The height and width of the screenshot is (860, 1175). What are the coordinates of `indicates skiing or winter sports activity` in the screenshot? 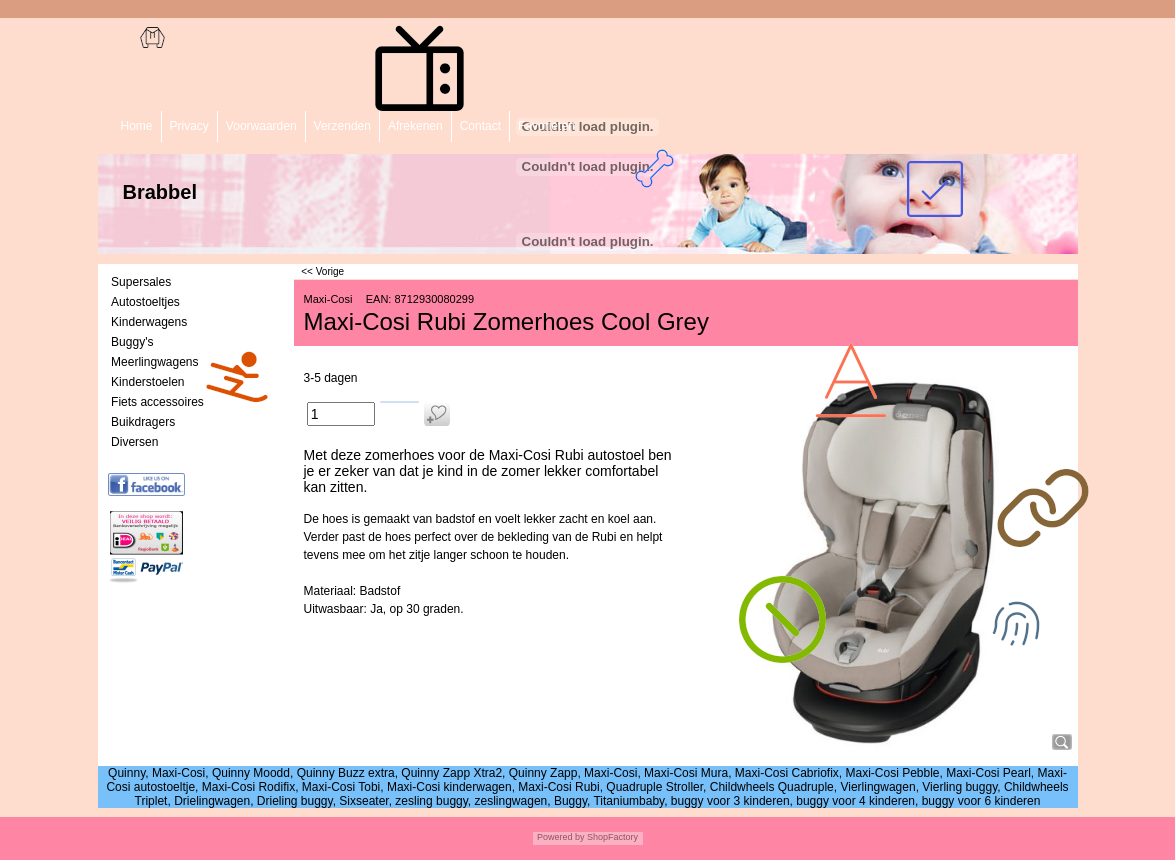 It's located at (237, 378).